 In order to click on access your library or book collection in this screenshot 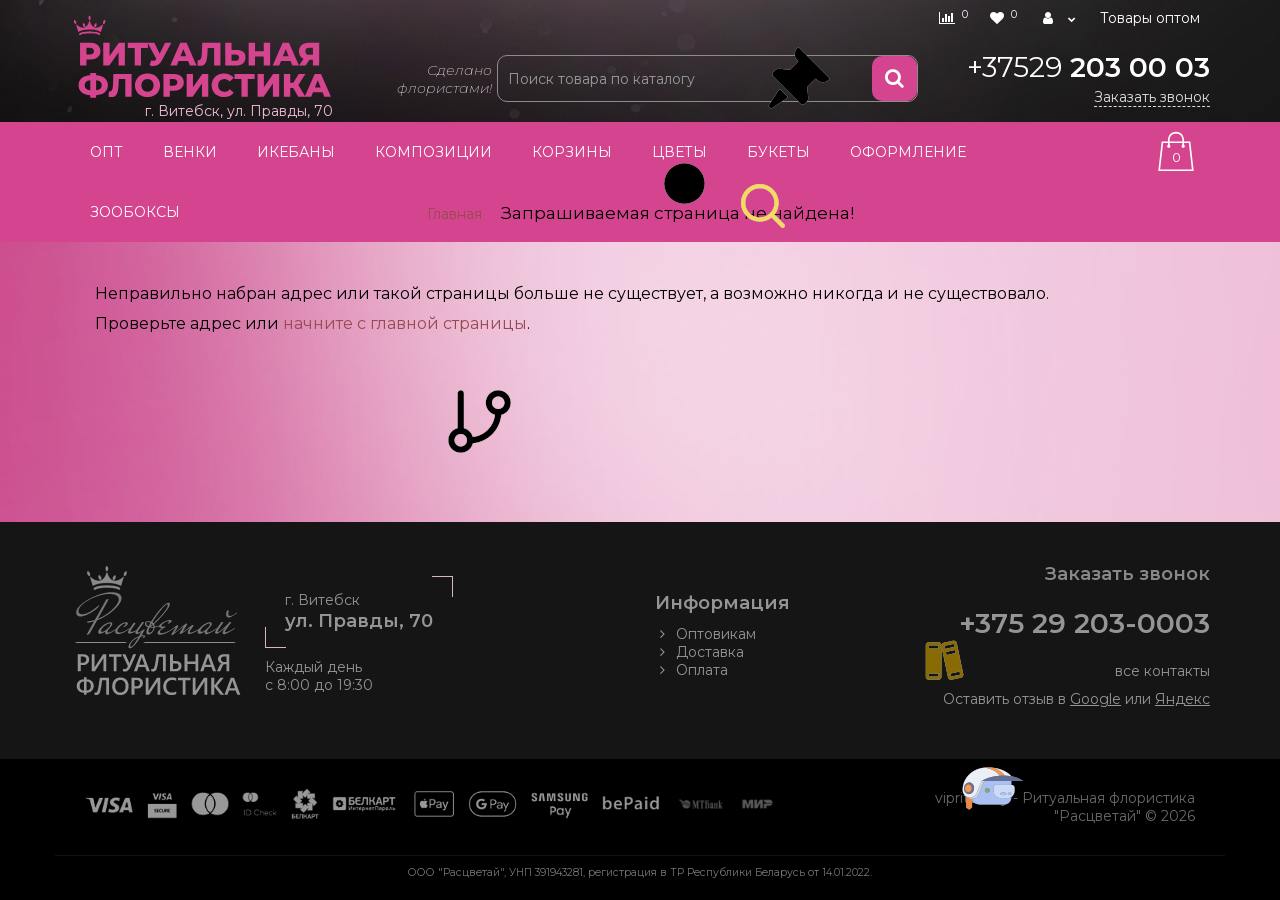, I will do `click(943, 661)`.